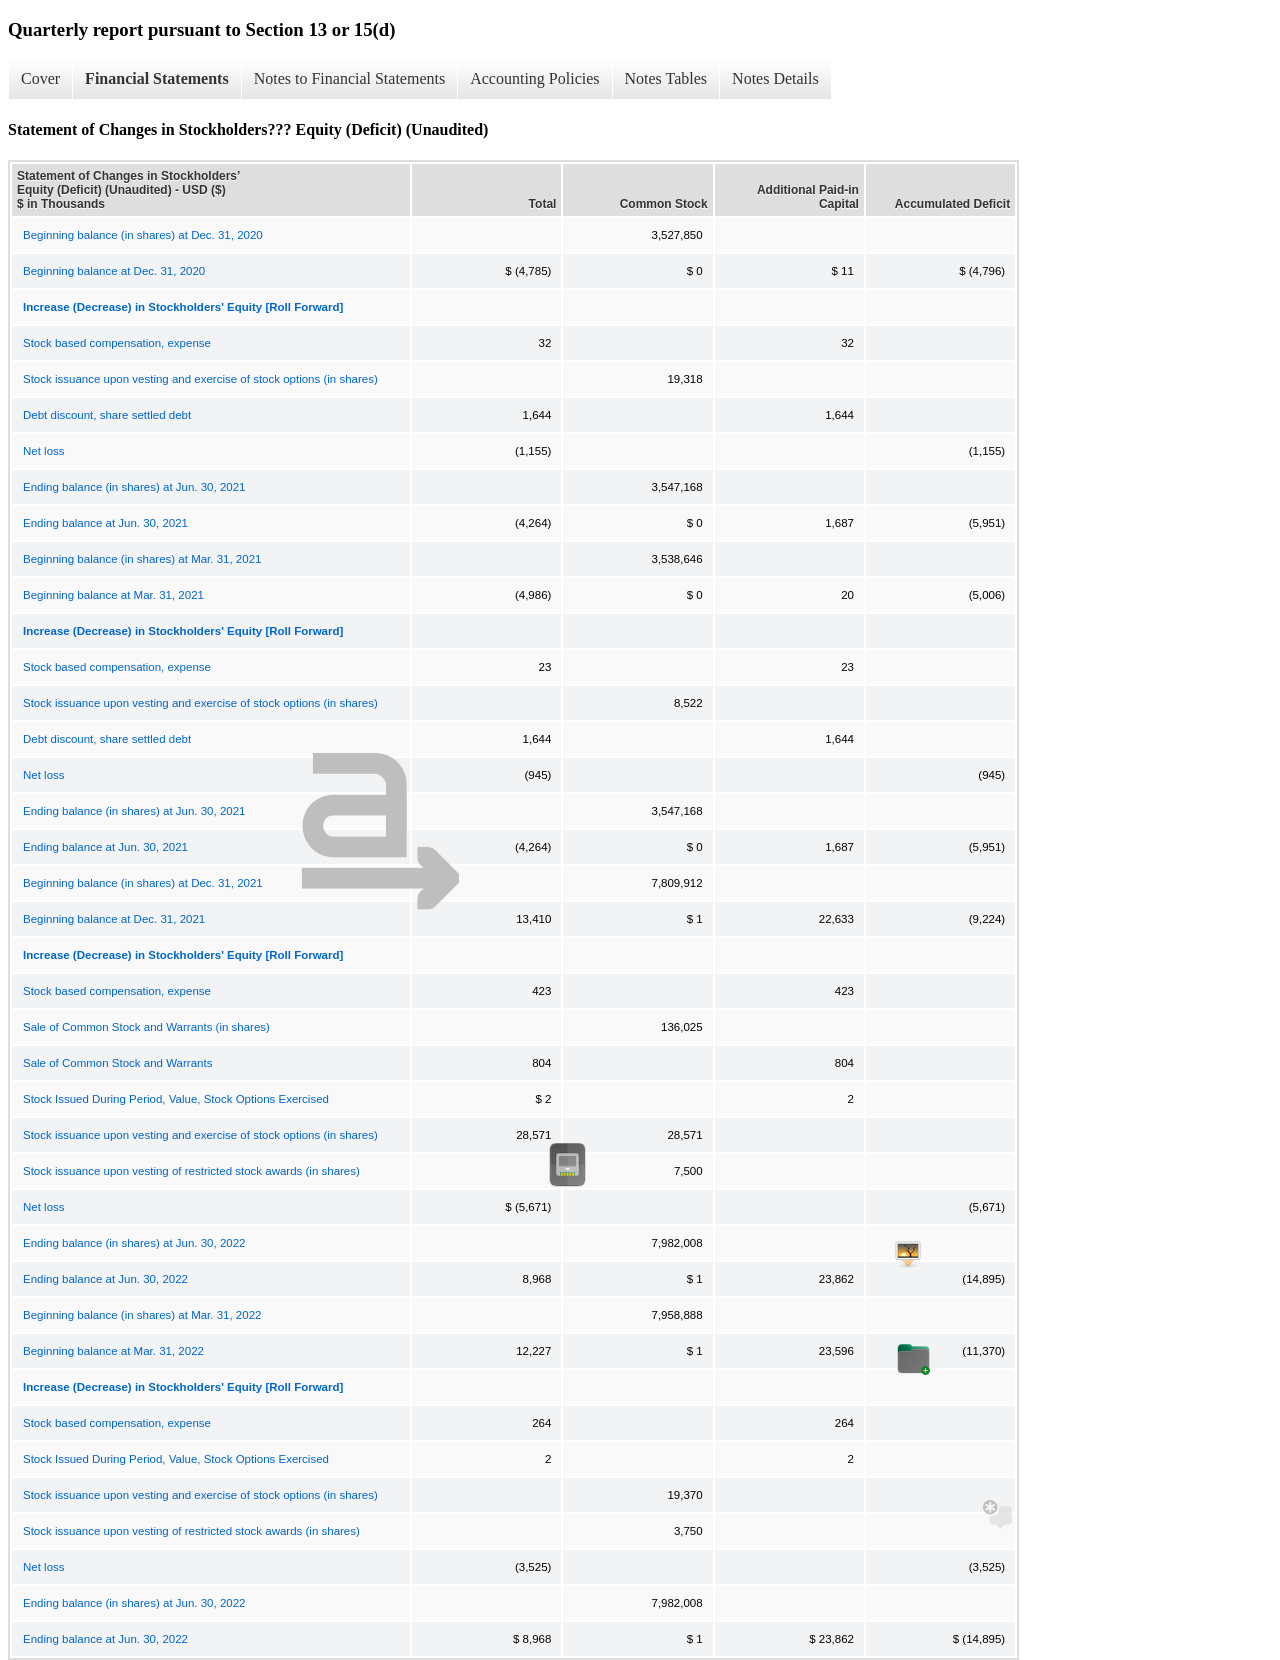  I want to click on insert an image into the document, so click(908, 1254).